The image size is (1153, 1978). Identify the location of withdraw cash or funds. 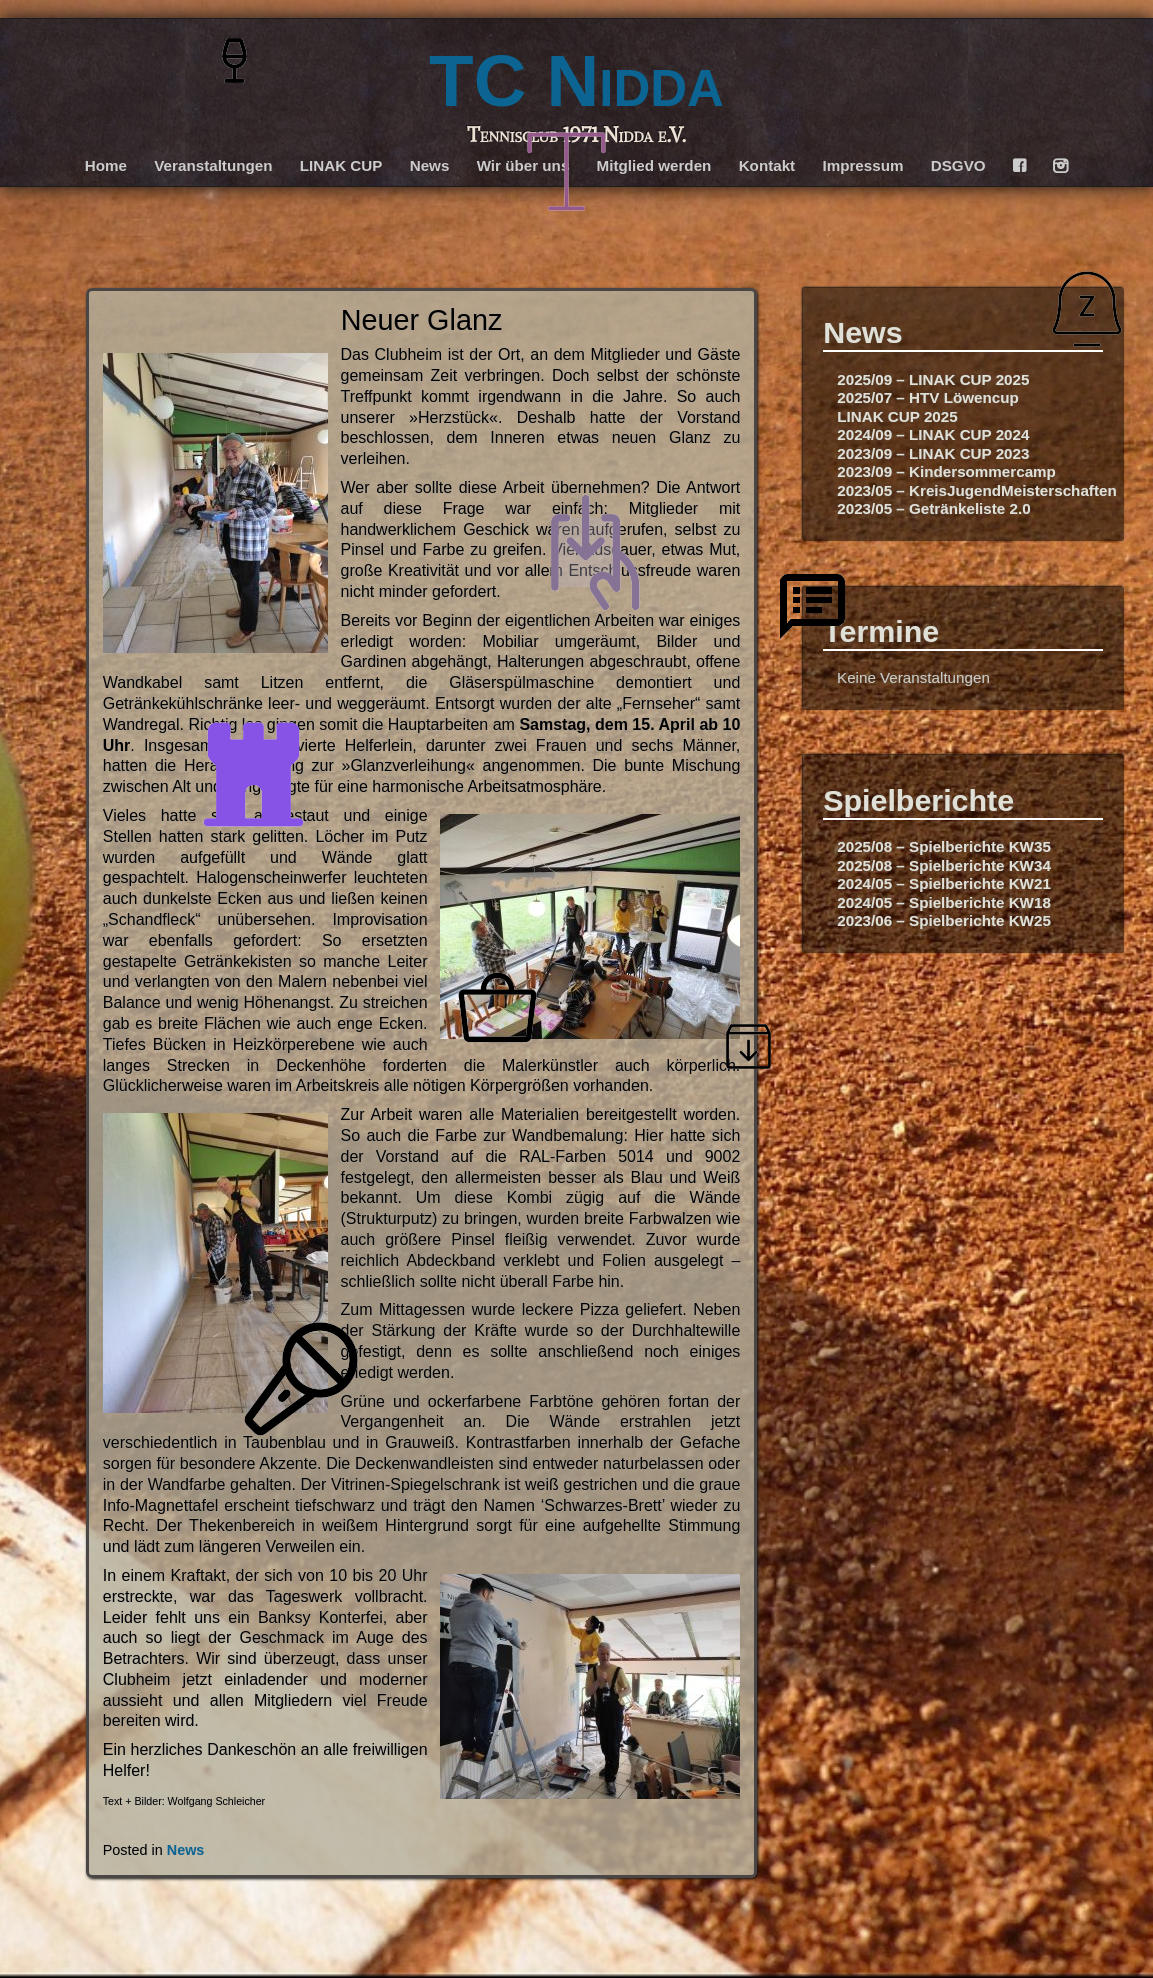
(589, 552).